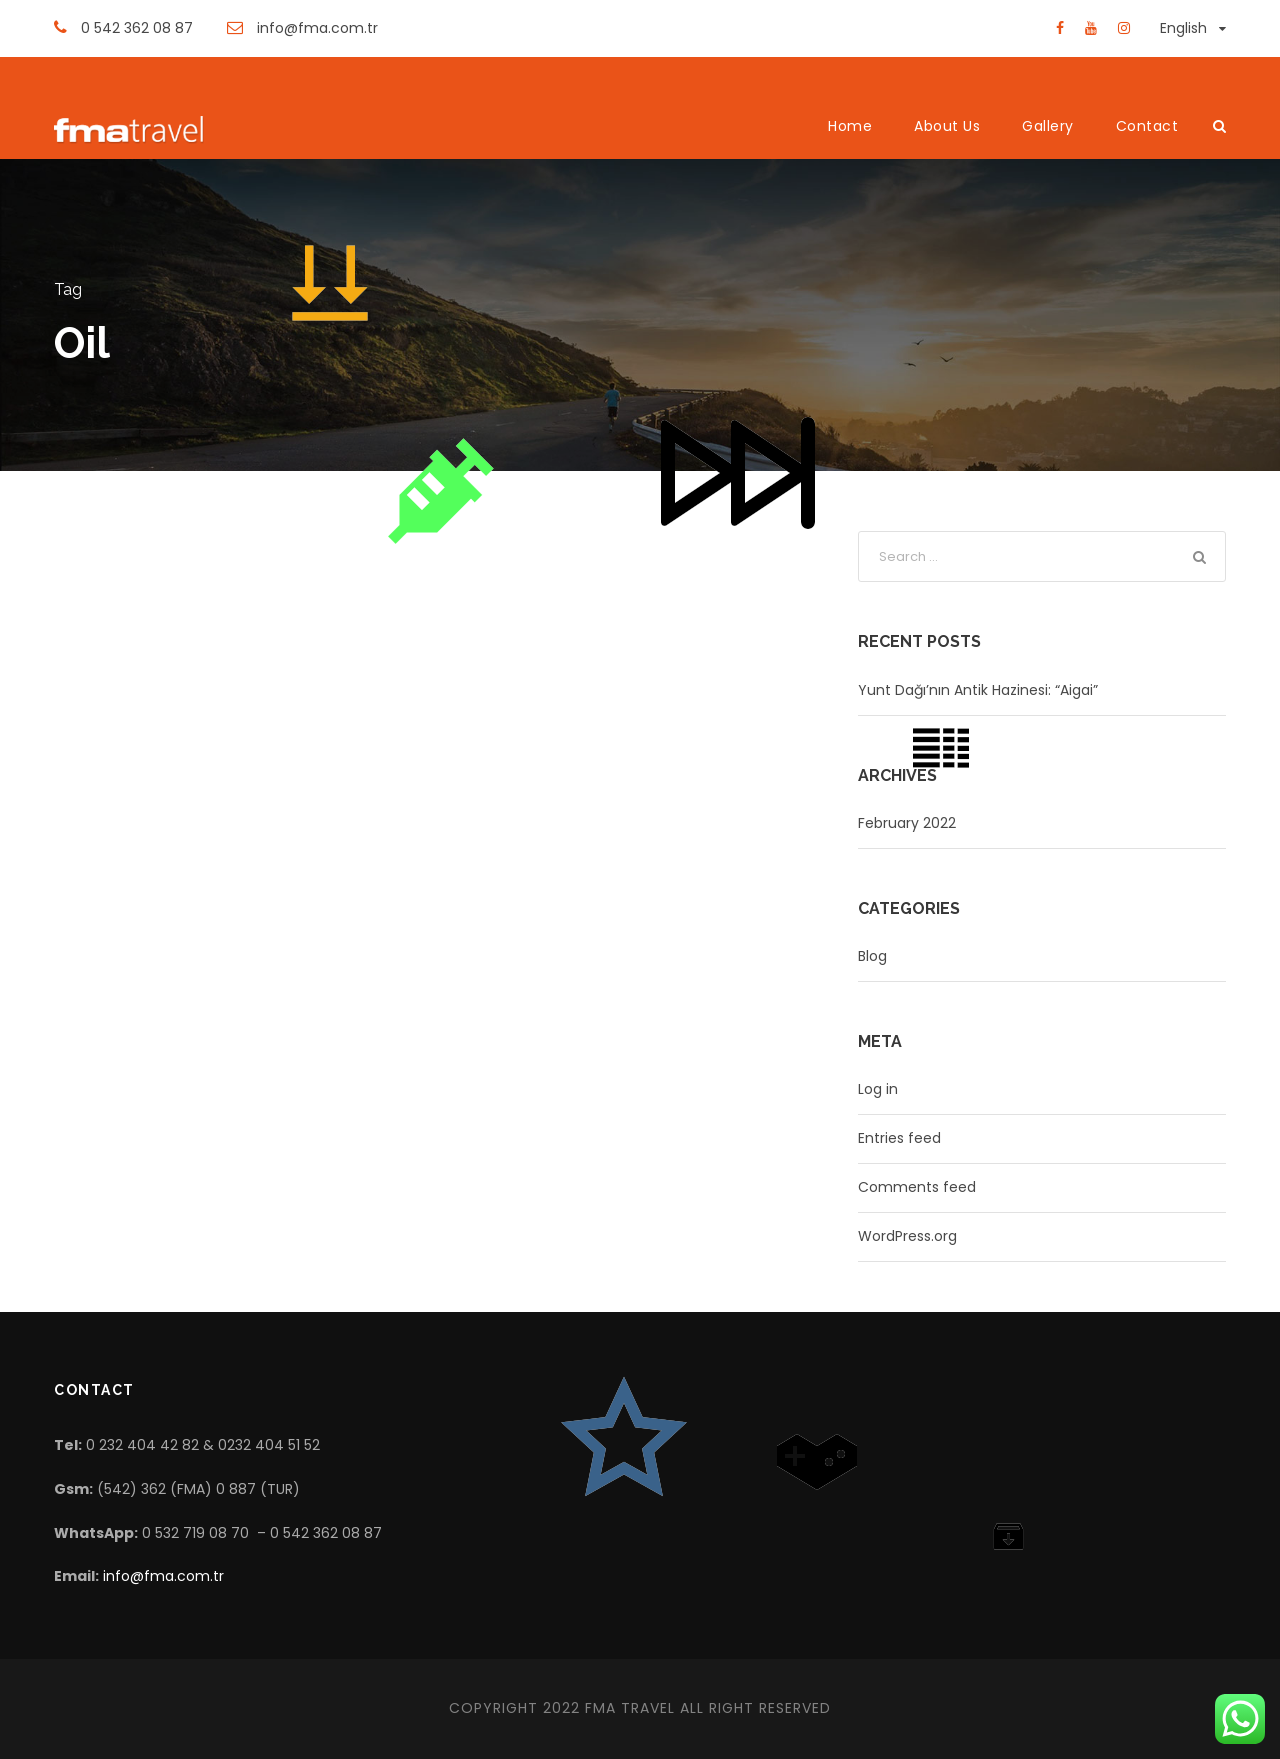 The width and height of the screenshot is (1280, 1759). Describe the element at coordinates (624, 1440) in the screenshot. I see `add item to favorites` at that location.